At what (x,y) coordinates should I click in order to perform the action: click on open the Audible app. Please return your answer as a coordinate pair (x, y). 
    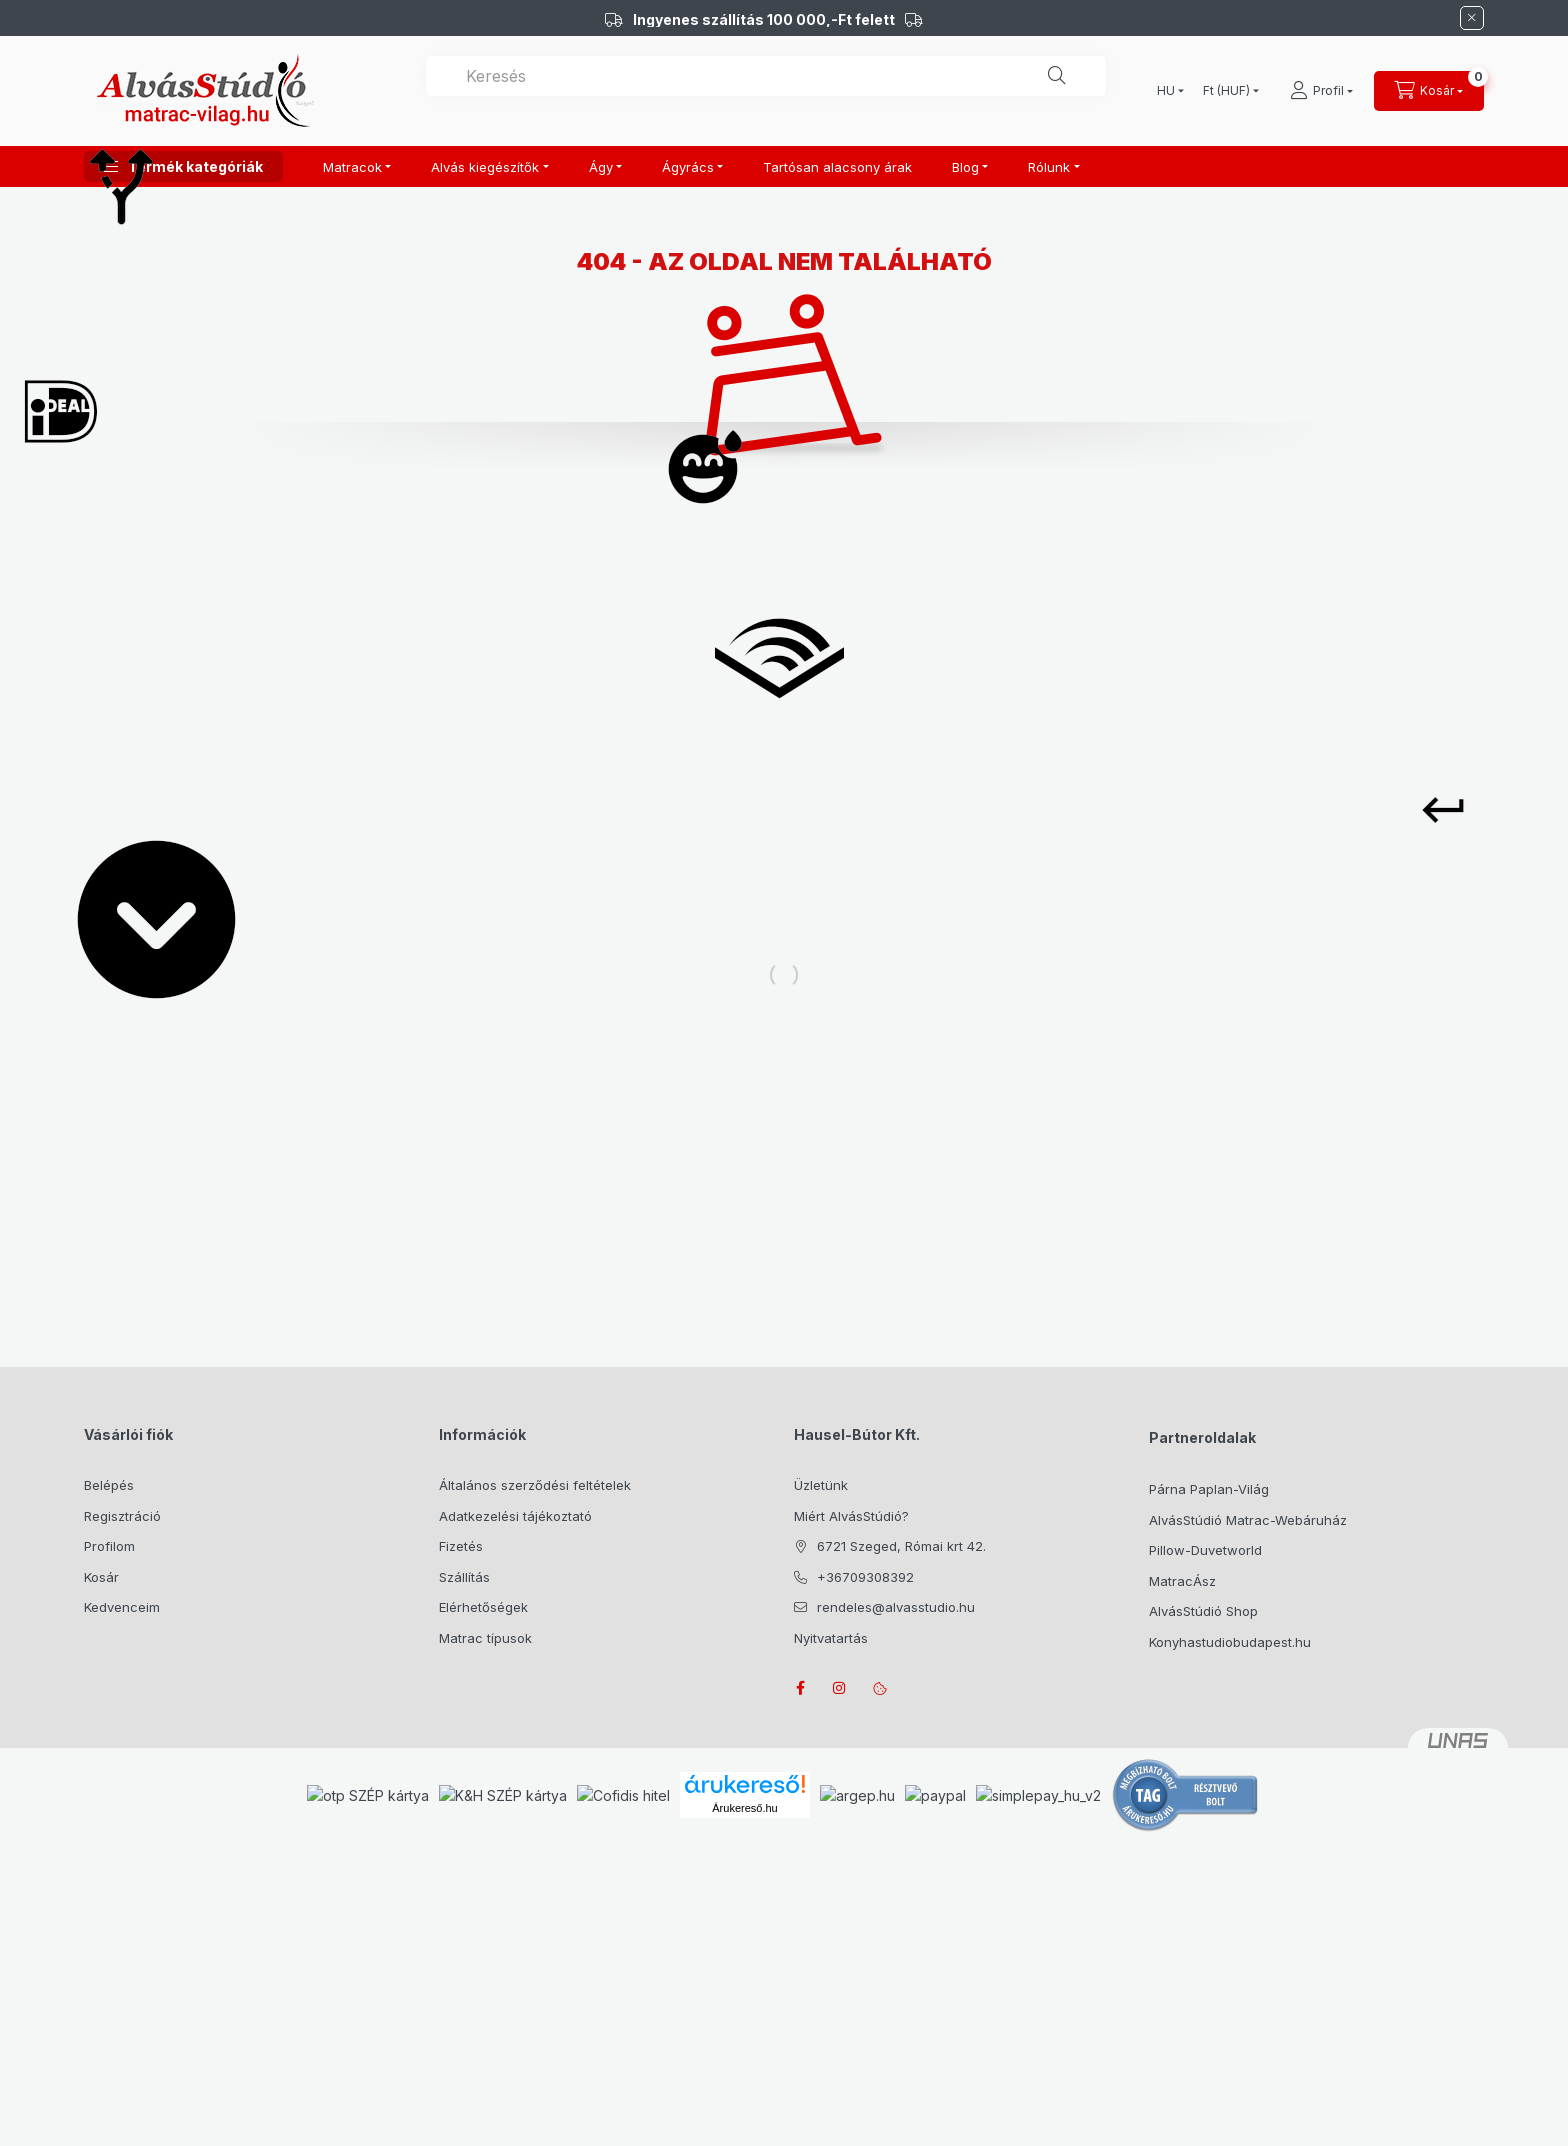
    Looking at the image, I should click on (779, 658).